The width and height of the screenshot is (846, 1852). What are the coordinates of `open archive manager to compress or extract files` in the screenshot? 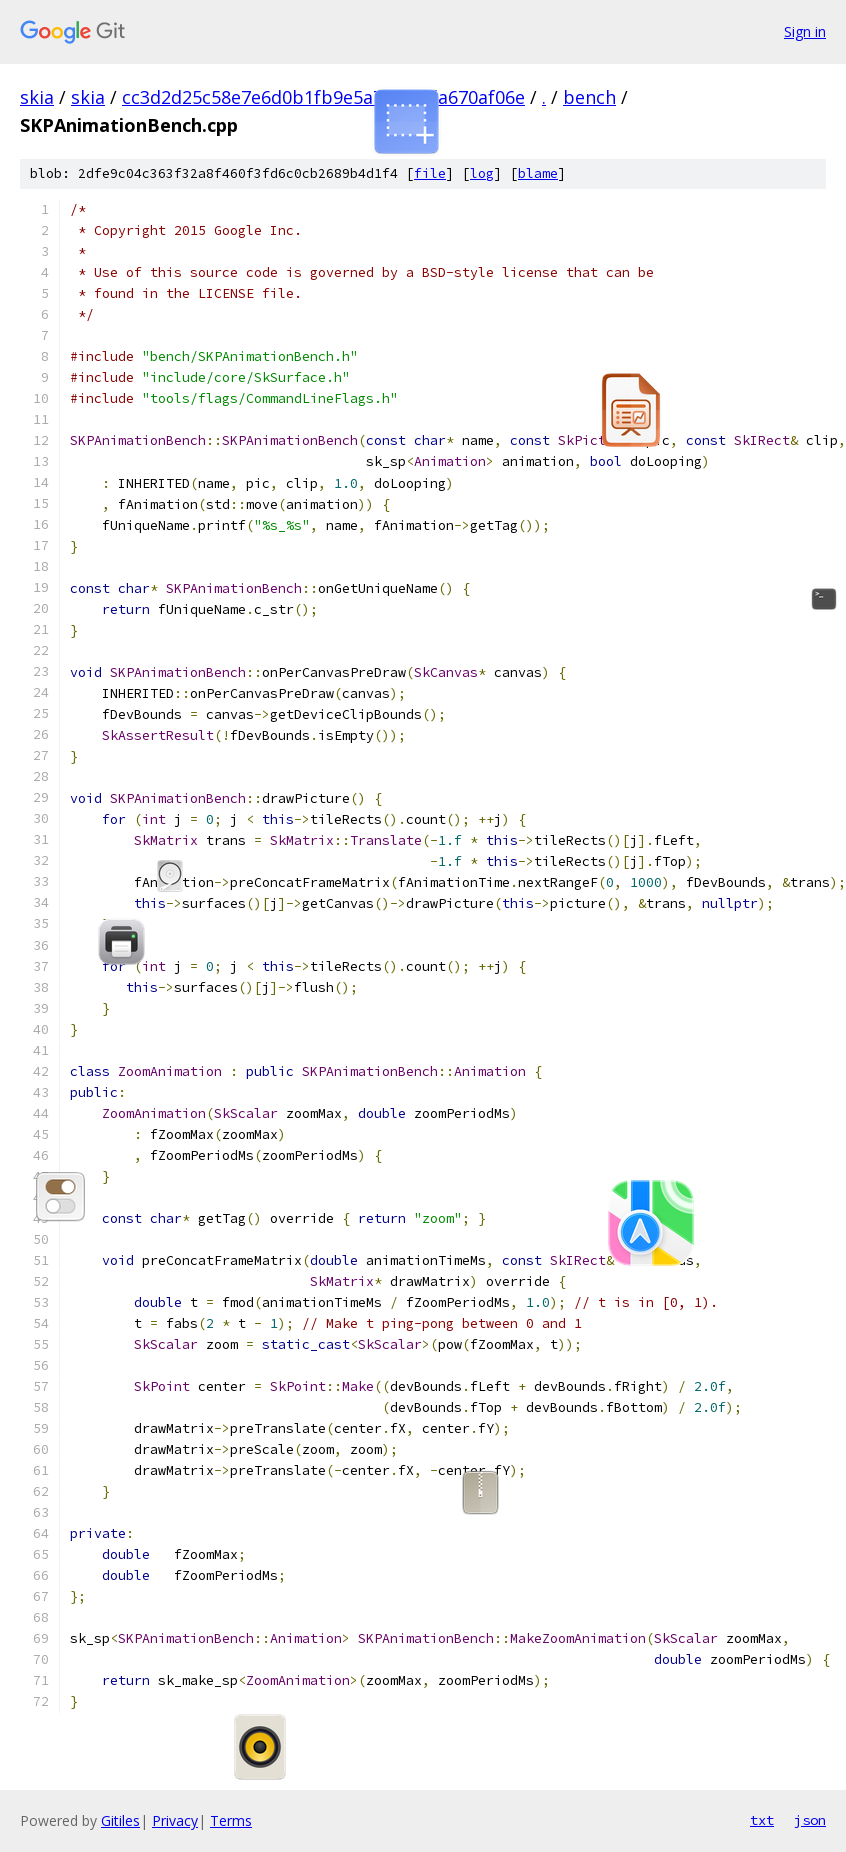 It's located at (480, 1492).